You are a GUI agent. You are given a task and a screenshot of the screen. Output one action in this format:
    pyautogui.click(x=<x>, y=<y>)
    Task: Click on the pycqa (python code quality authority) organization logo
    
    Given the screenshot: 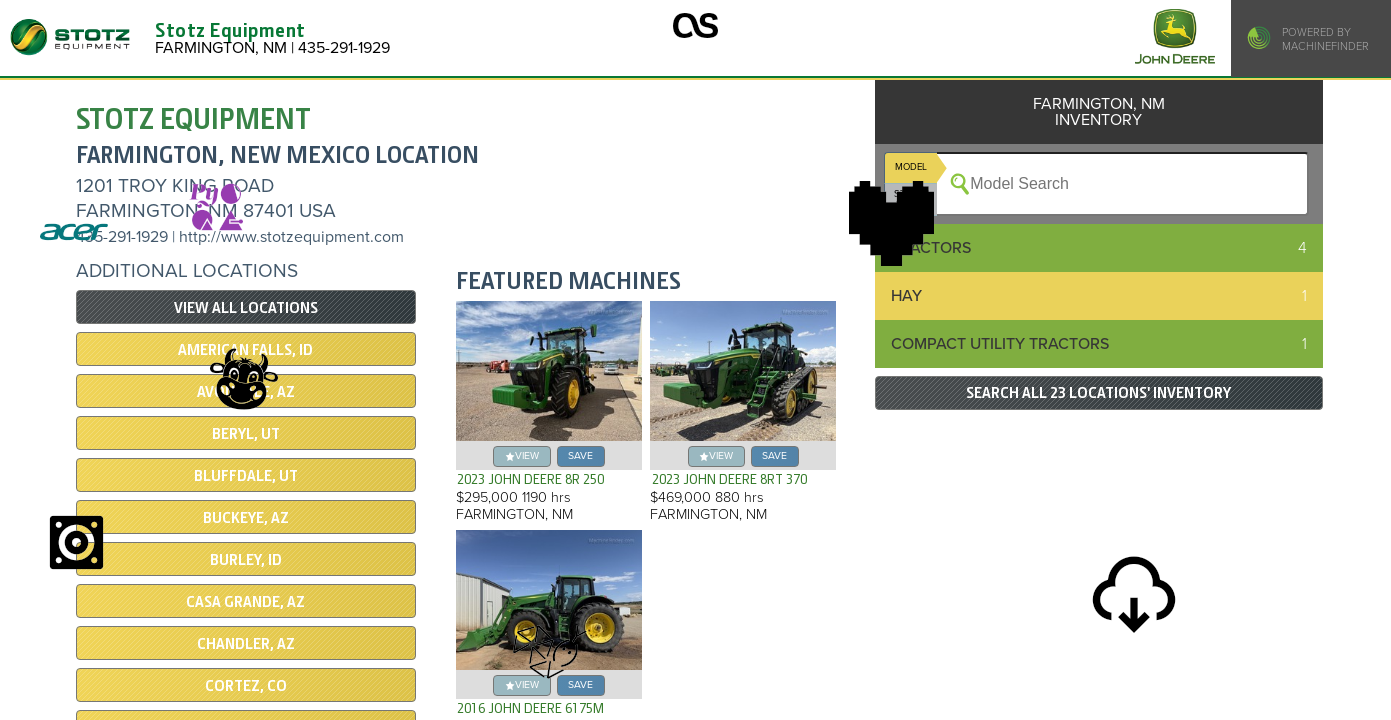 What is the action you would take?
    pyautogui.click(x=216, y=207)
    